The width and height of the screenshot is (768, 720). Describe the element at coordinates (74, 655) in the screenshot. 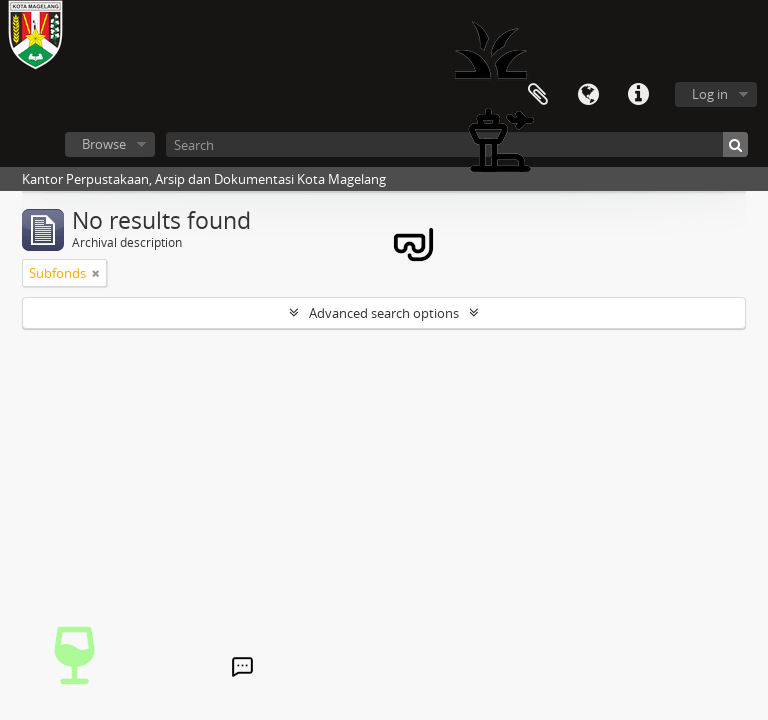

I see `indicates a full drink or beverage status` at that location.